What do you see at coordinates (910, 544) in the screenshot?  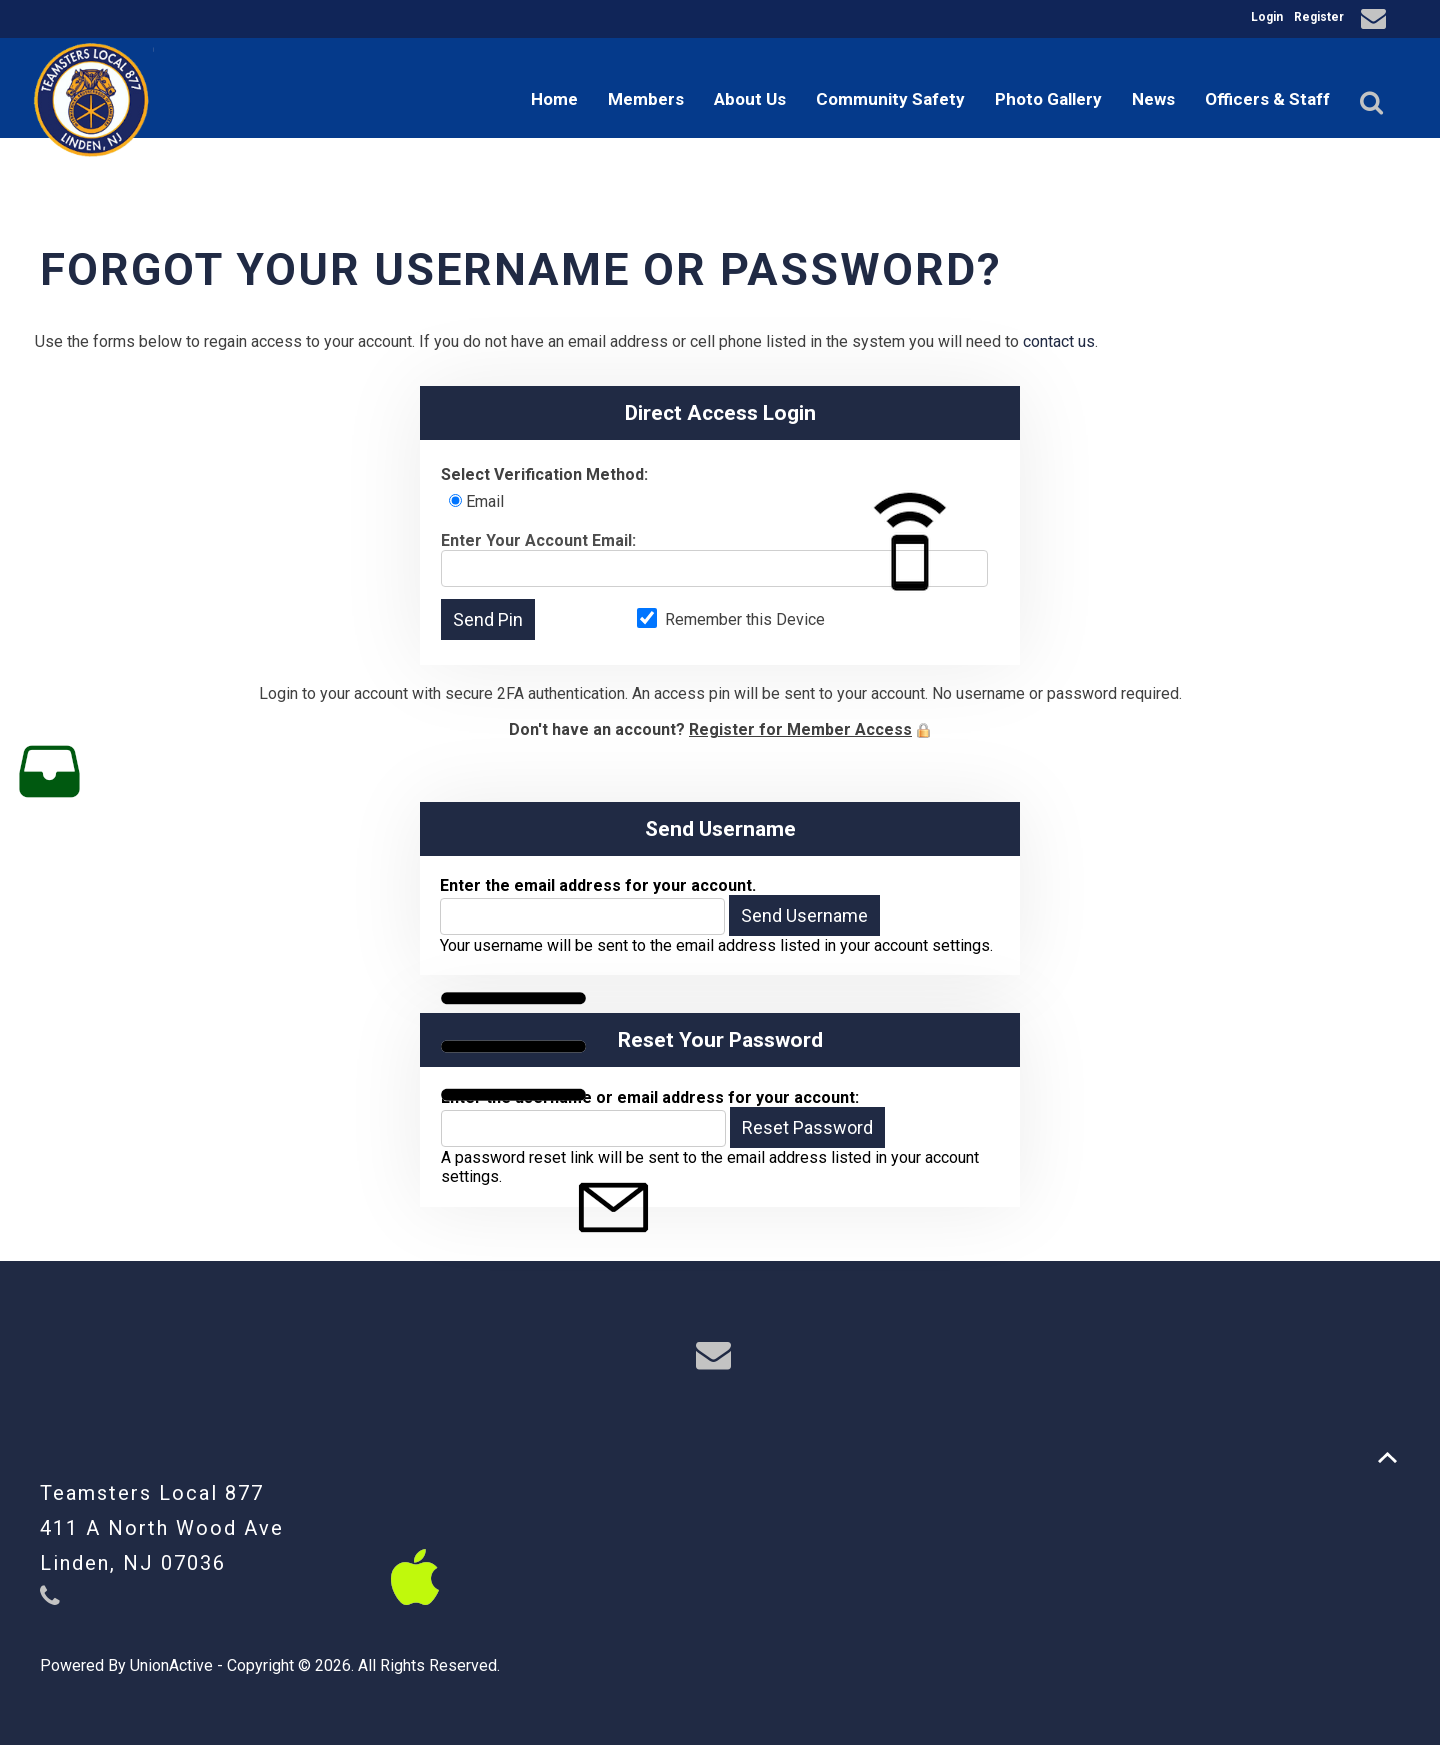 I see `enable speakerphone mode during a call` at bounding box center [910, 544].